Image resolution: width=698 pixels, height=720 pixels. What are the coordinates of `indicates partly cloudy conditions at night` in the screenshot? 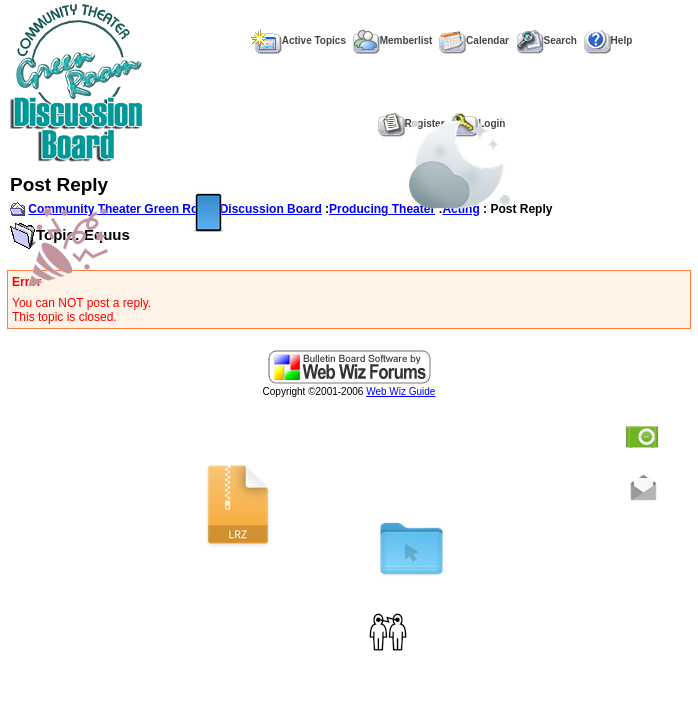 It's located at (459, 164).